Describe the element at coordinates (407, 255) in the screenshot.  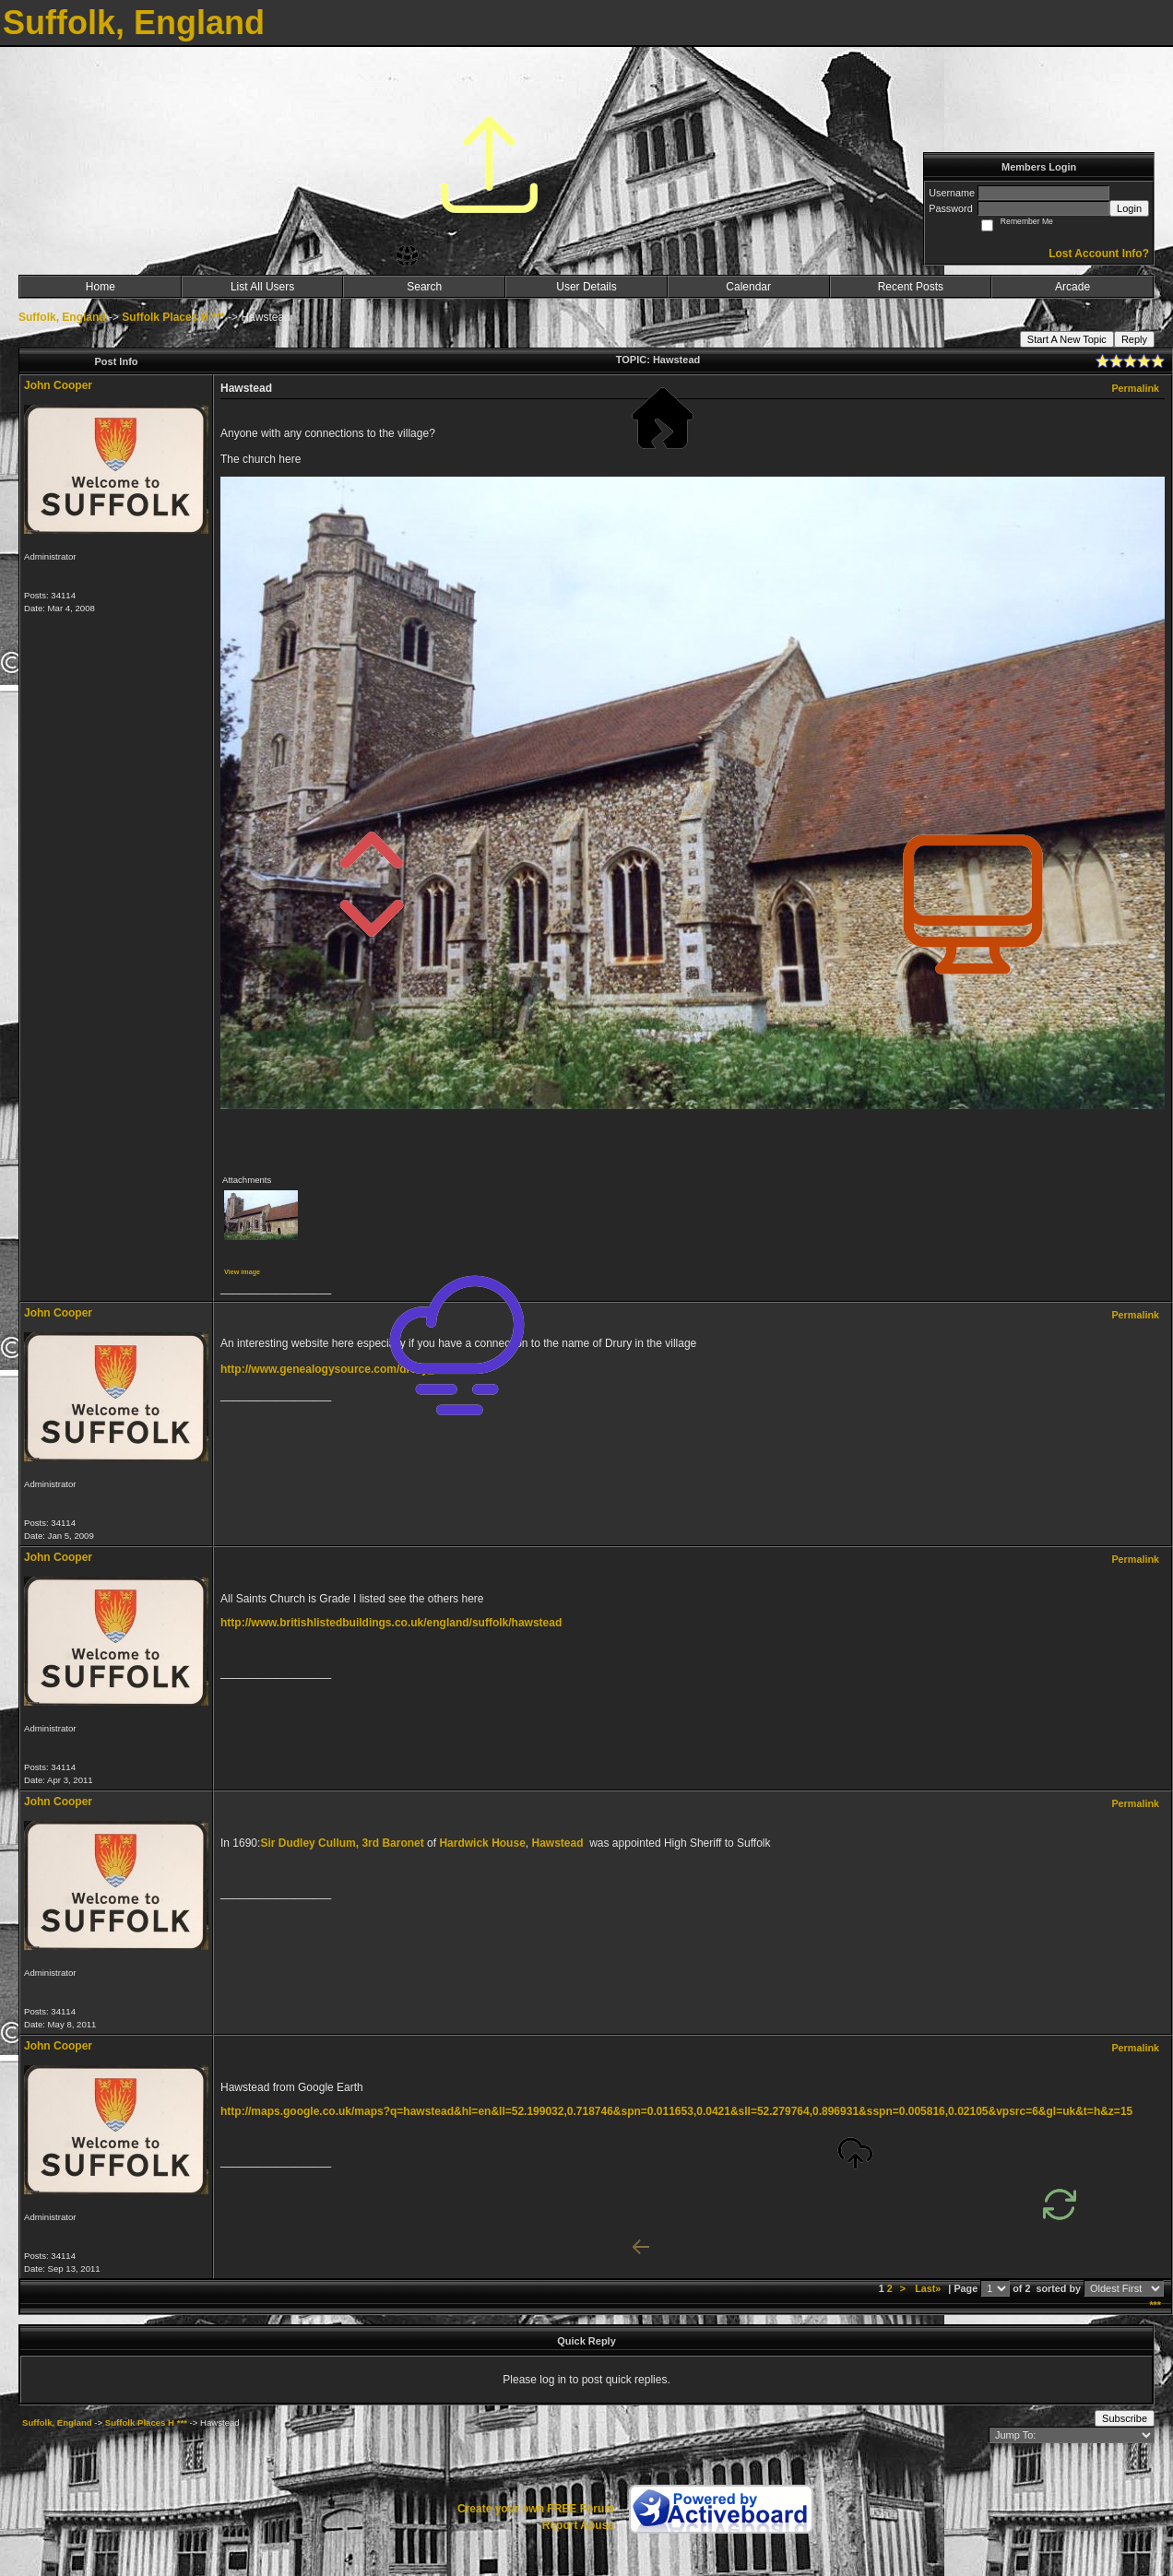
I see `access global or international settings` at that location.